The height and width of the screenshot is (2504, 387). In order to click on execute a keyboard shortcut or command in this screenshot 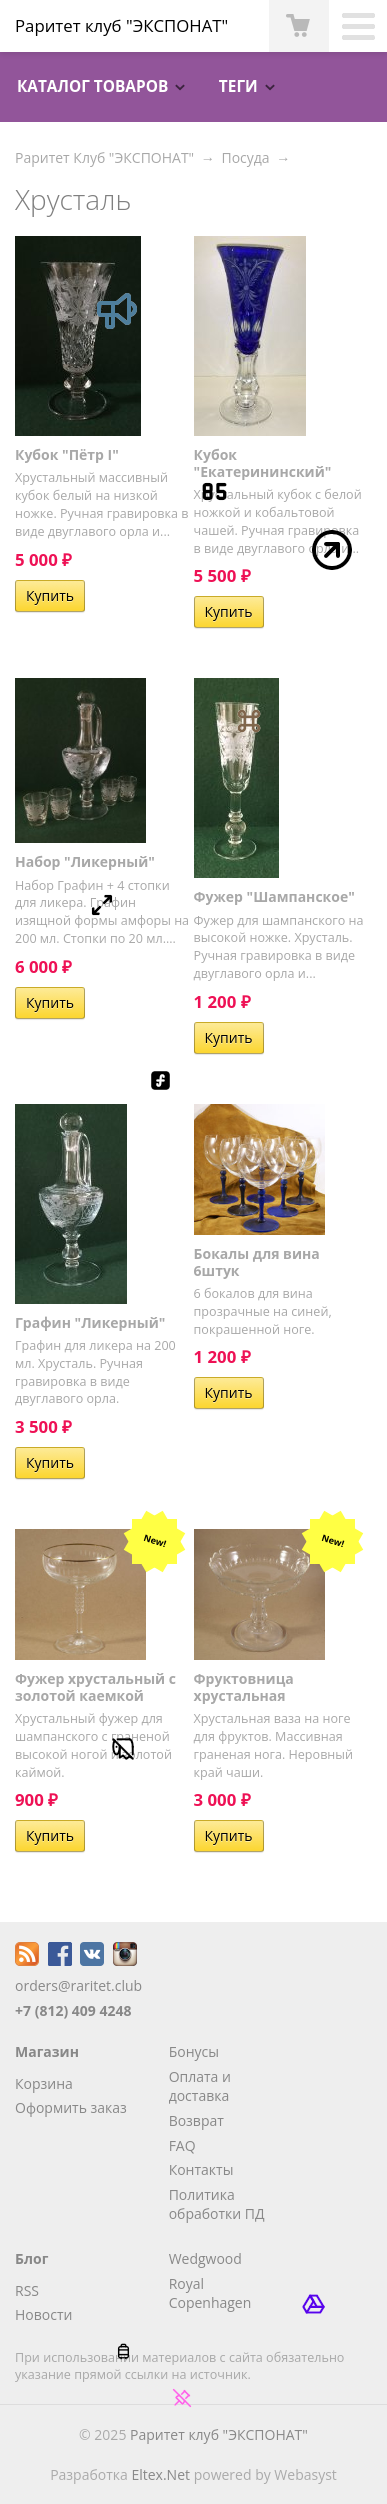, I will do `click(249, 721)`.